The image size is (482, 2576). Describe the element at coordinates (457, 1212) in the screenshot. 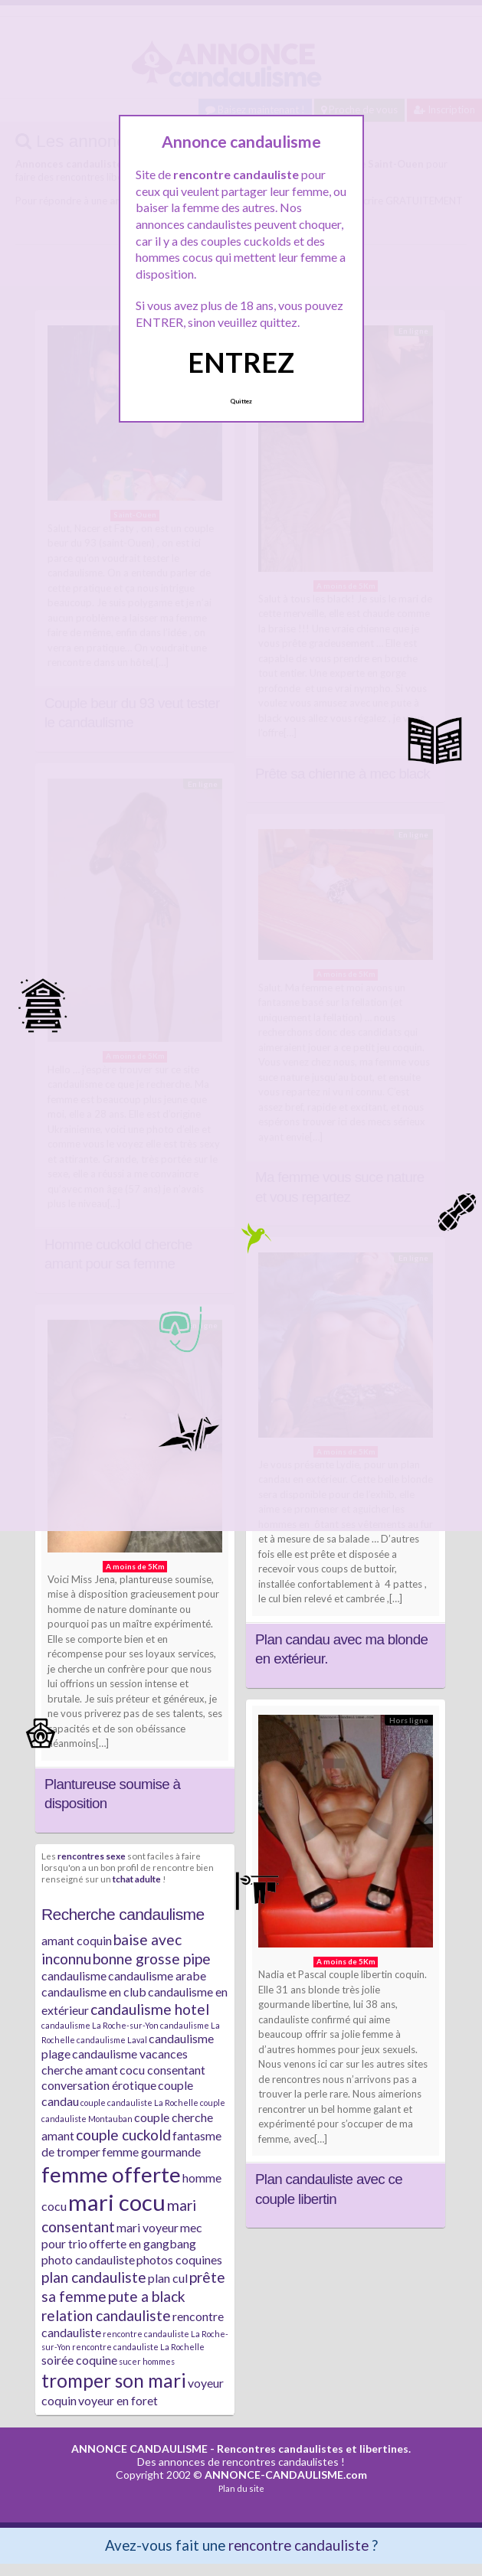

I see `indicates peanut ingredient or allergen warning` at that location.